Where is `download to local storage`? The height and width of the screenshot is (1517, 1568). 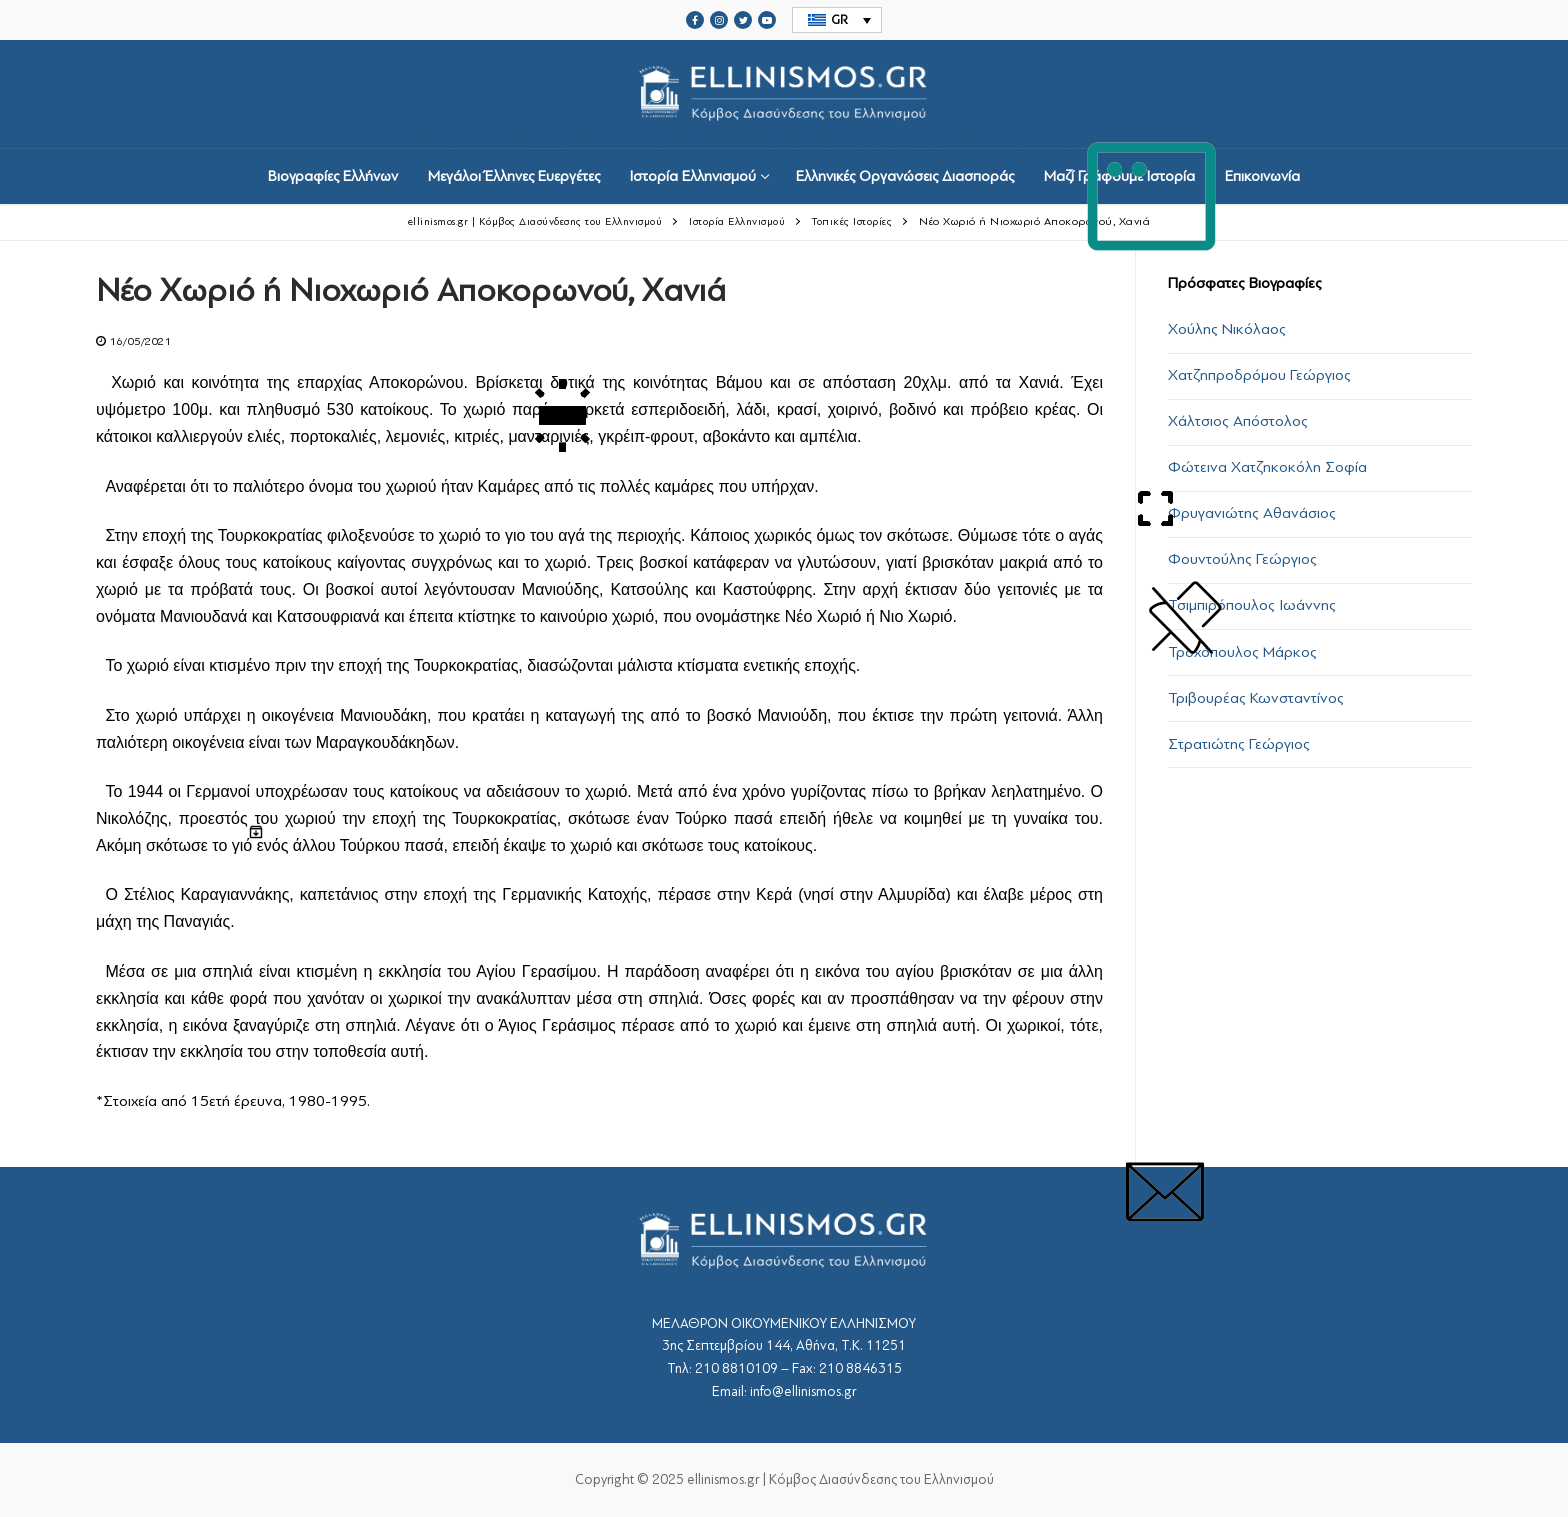
download to local storage is located at coordinates (256, 832).